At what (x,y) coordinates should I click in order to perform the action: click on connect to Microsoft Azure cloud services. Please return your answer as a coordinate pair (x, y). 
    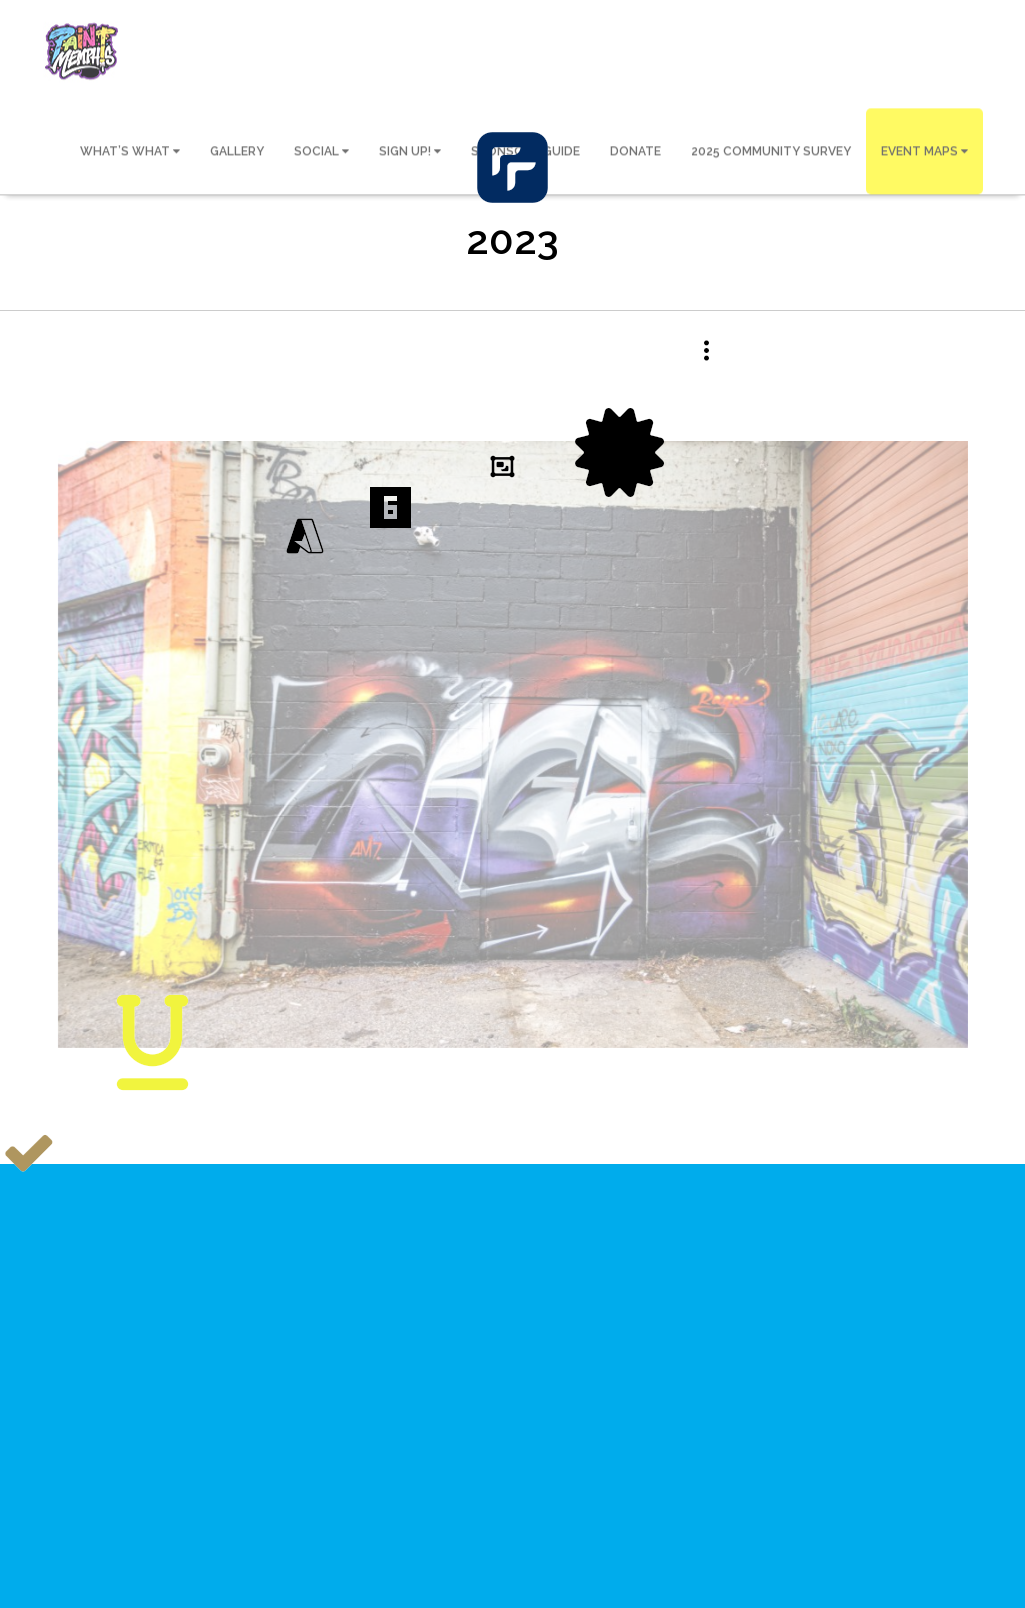
    Looking at the image, I should click on (305, 536).